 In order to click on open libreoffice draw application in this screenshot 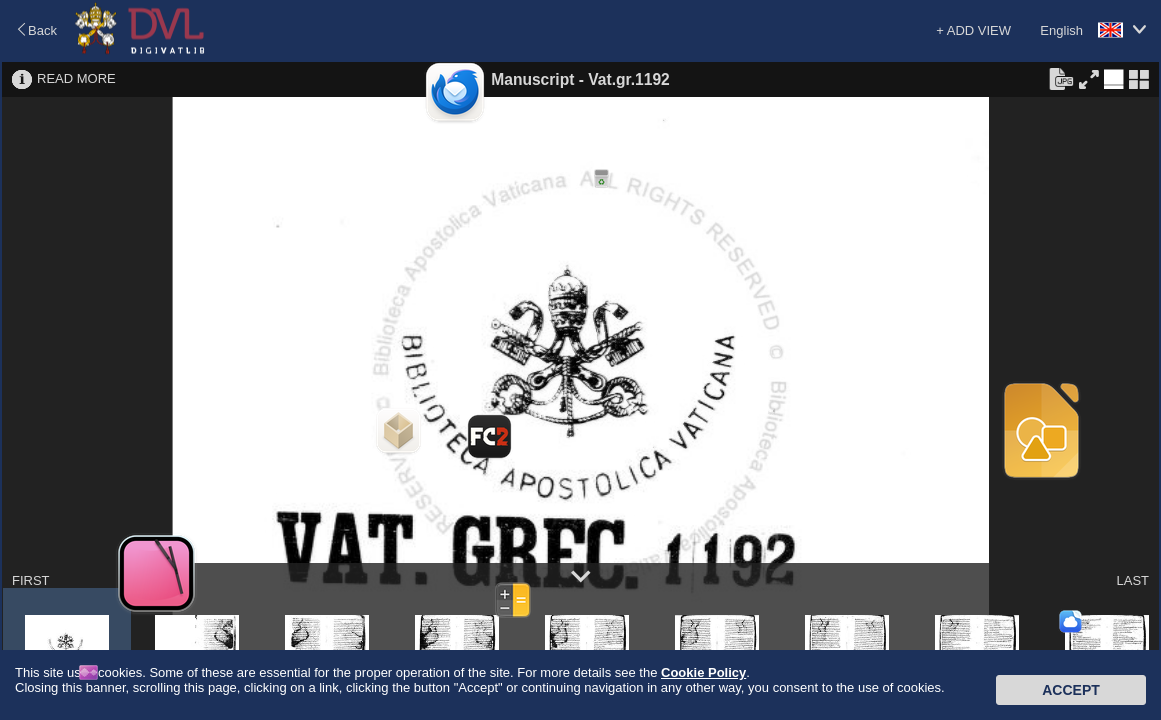, I will do `click(1041, 430)`.